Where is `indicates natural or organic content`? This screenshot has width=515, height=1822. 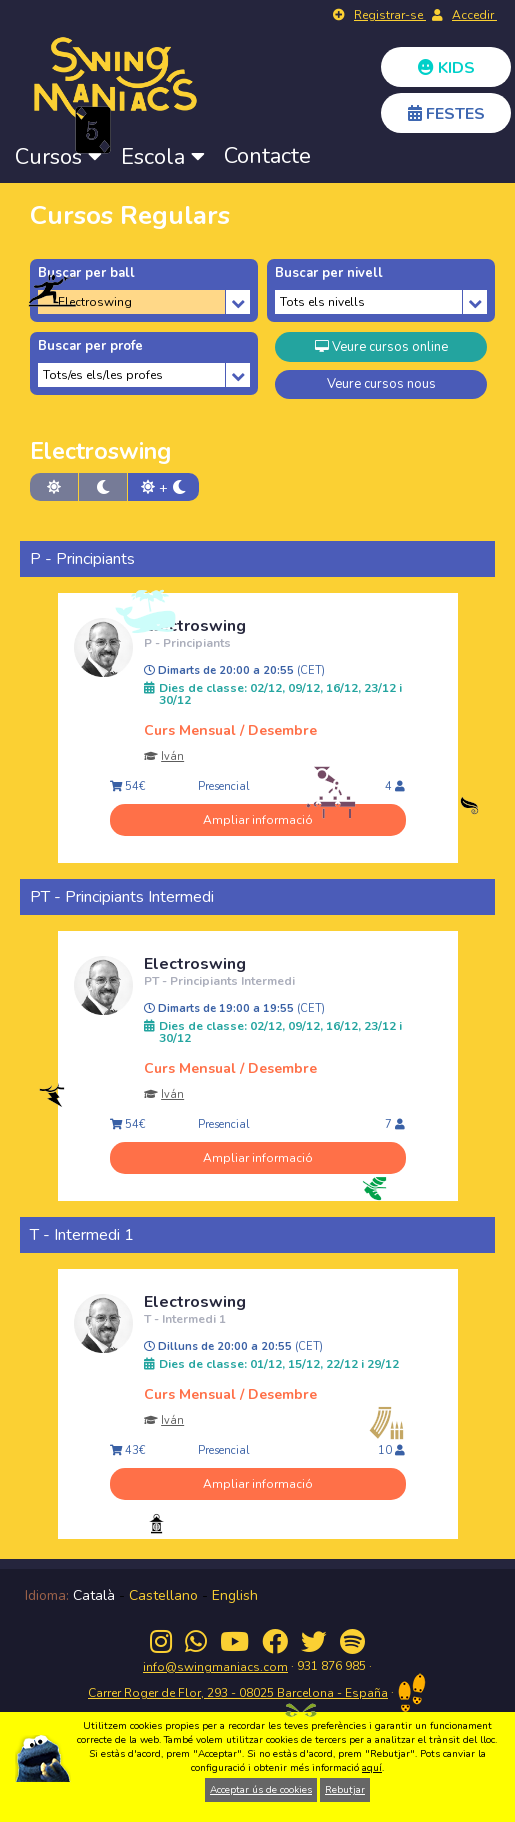
indicates natural or organic content is located at coordinates (469, 805).